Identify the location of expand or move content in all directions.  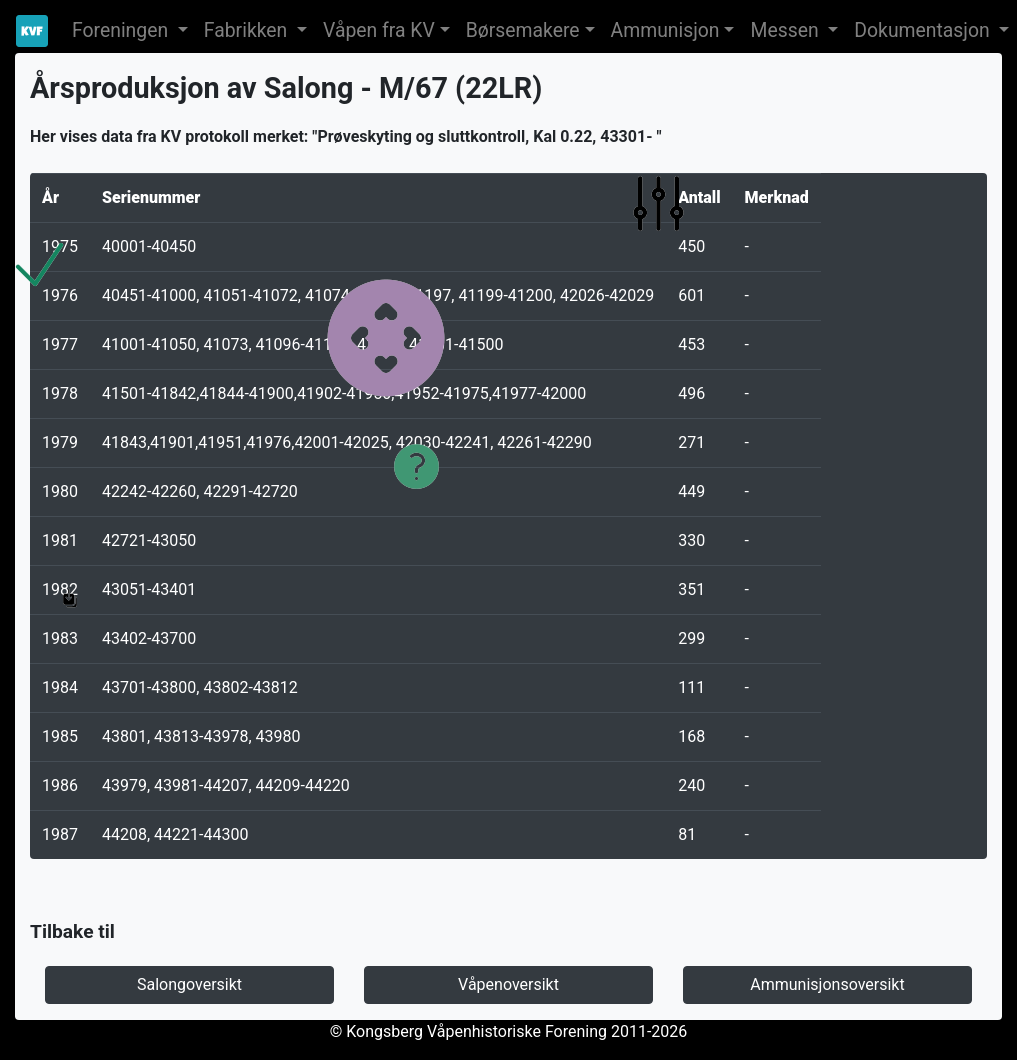
(386, 338).